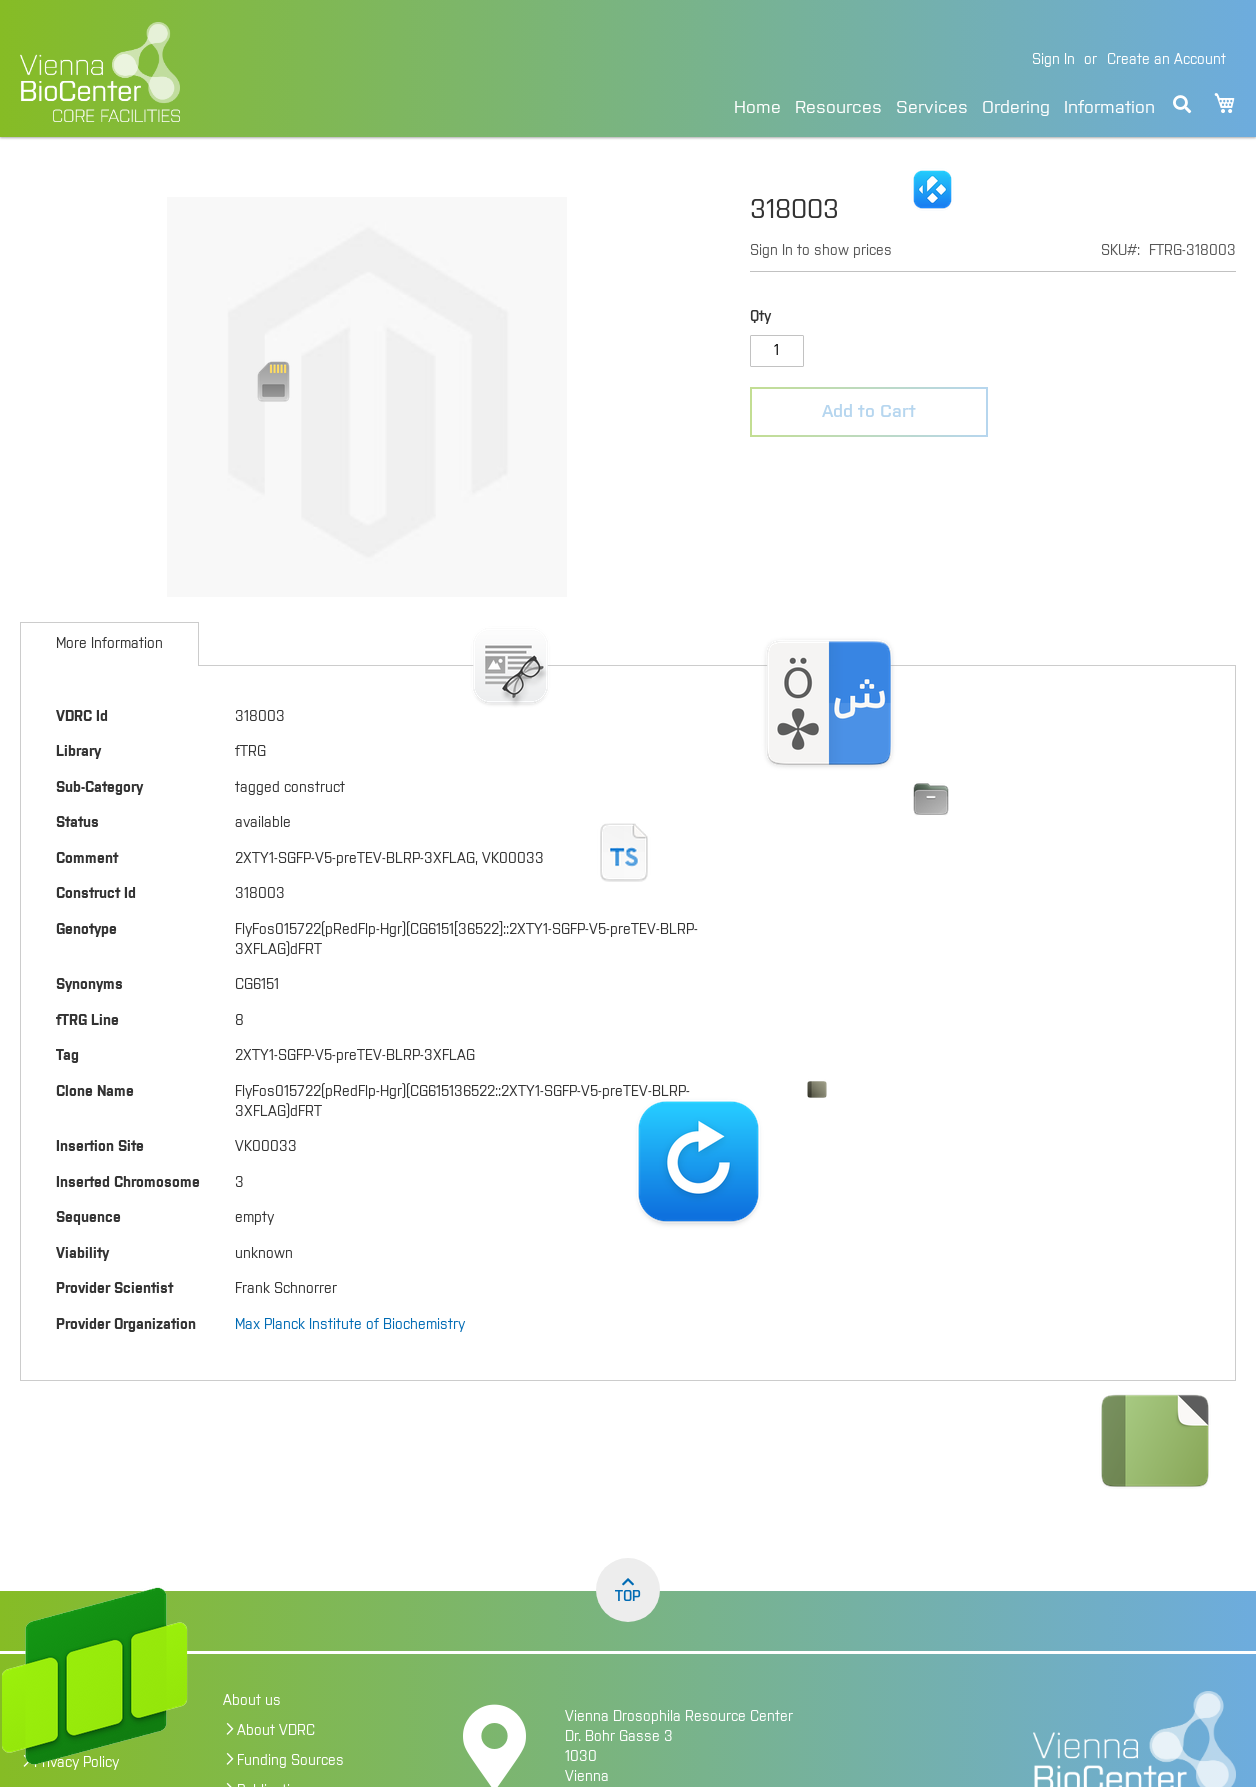 The width and height of the screenshot is (1256, 1787). Describe the element at coordinates (698, 1161) in the screenshot. I see `restart the system or application` at that location.